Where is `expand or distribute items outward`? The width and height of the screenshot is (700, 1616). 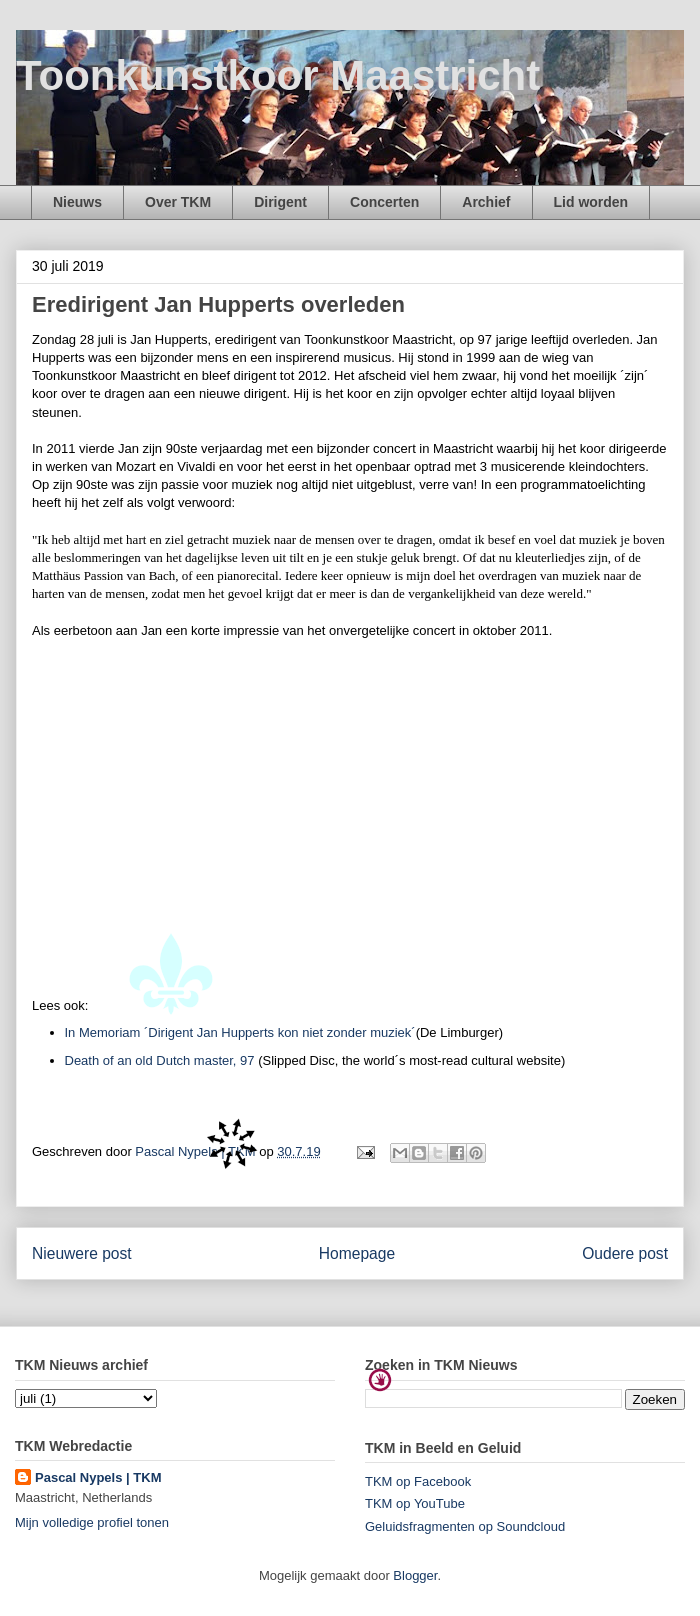
expand or distribute items outward is located at coordinates (232, 1144).